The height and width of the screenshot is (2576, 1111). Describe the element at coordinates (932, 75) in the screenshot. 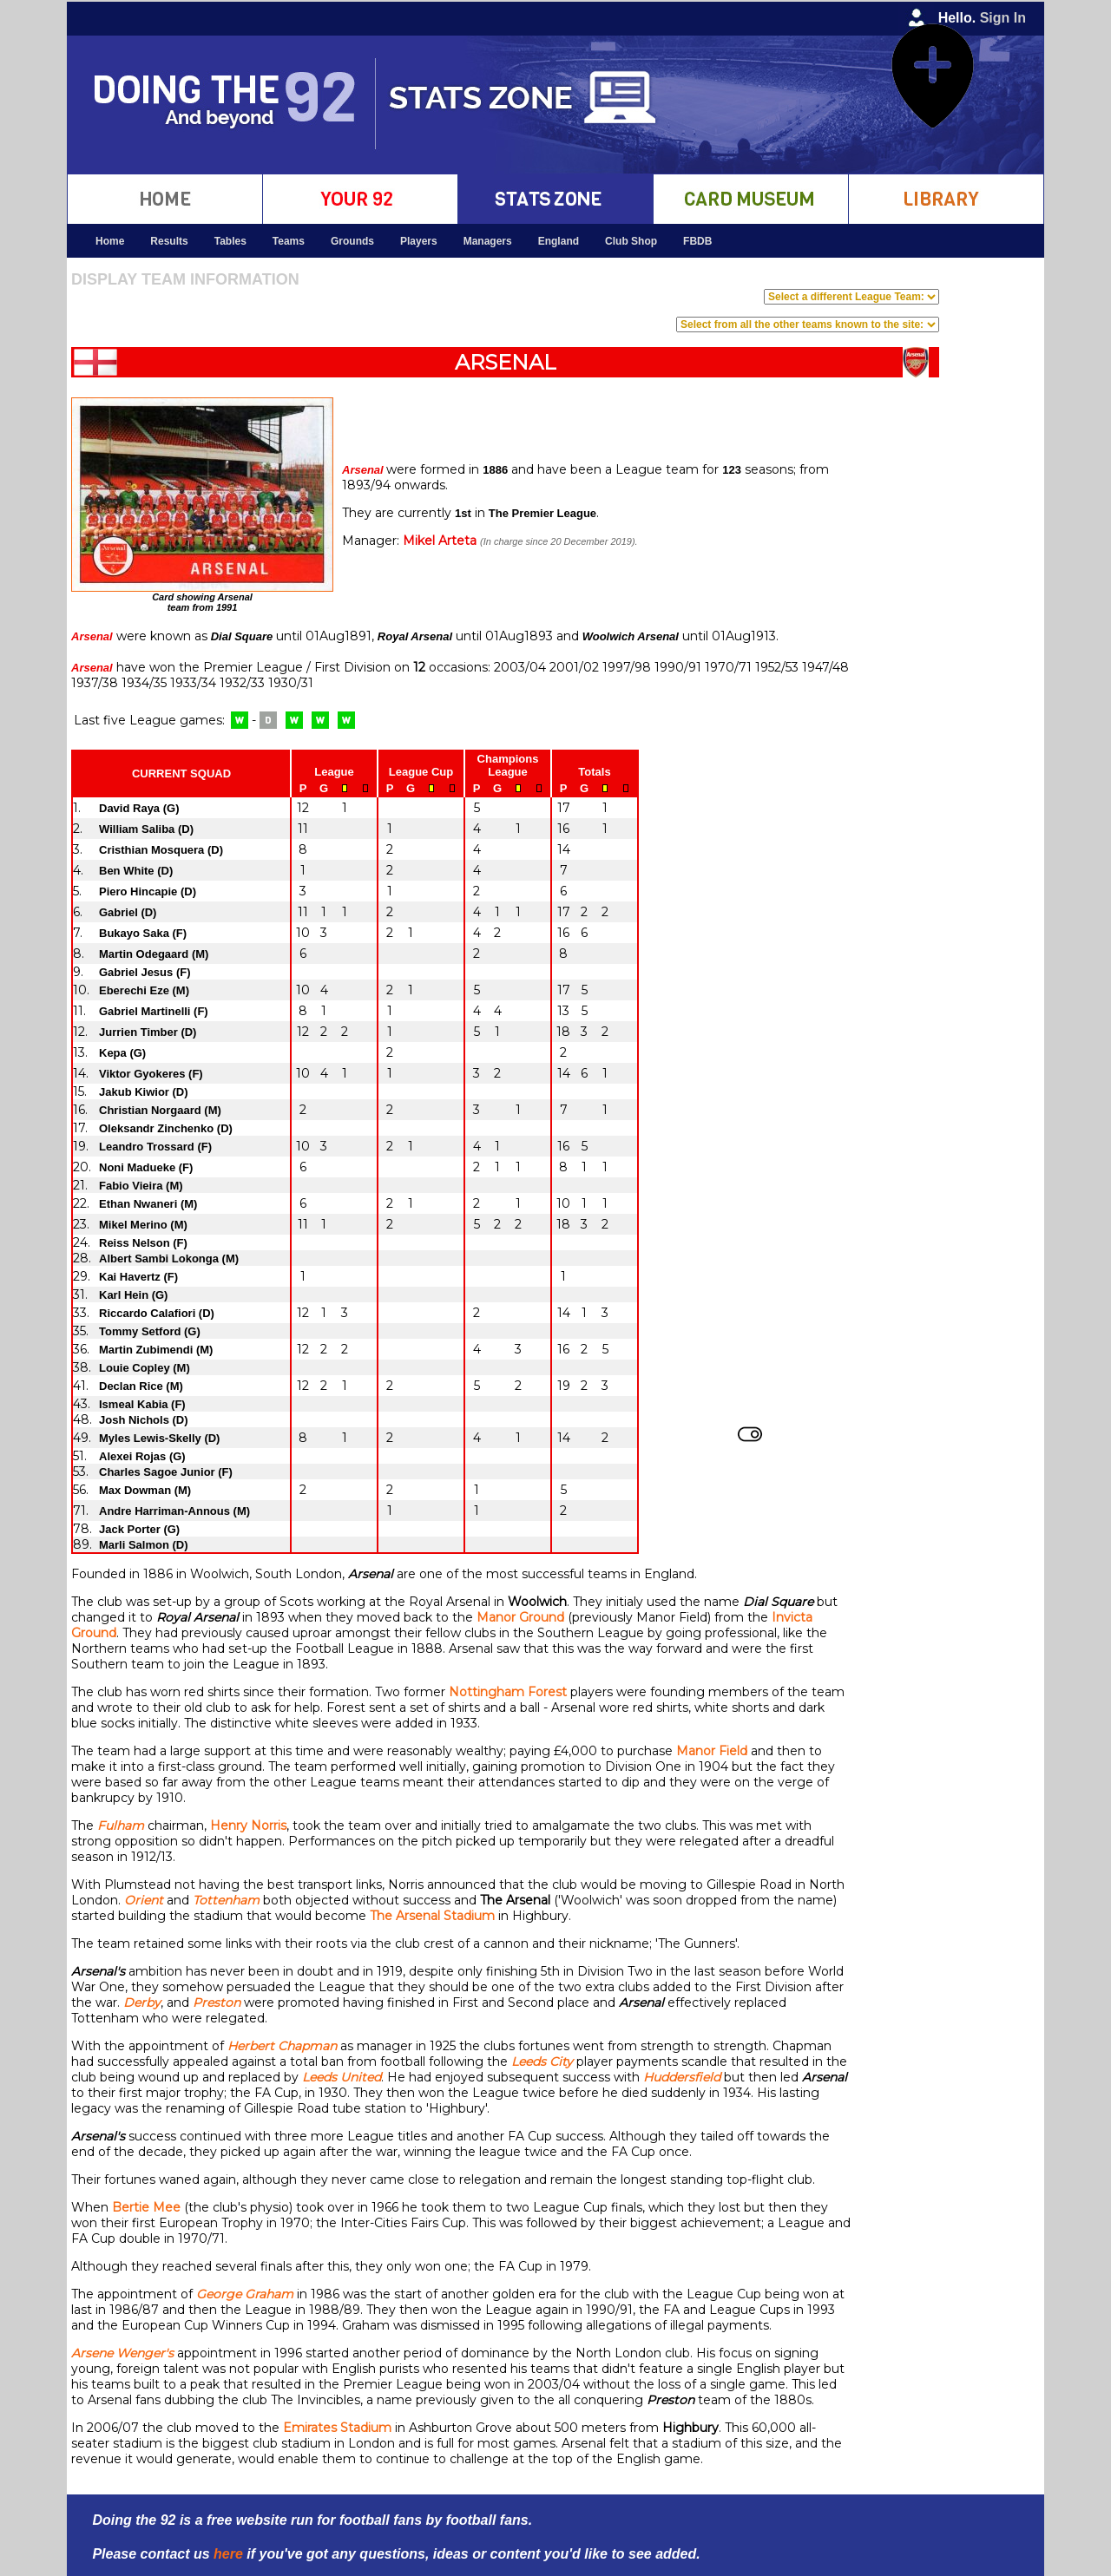

I see `add a new location pin` at that location.